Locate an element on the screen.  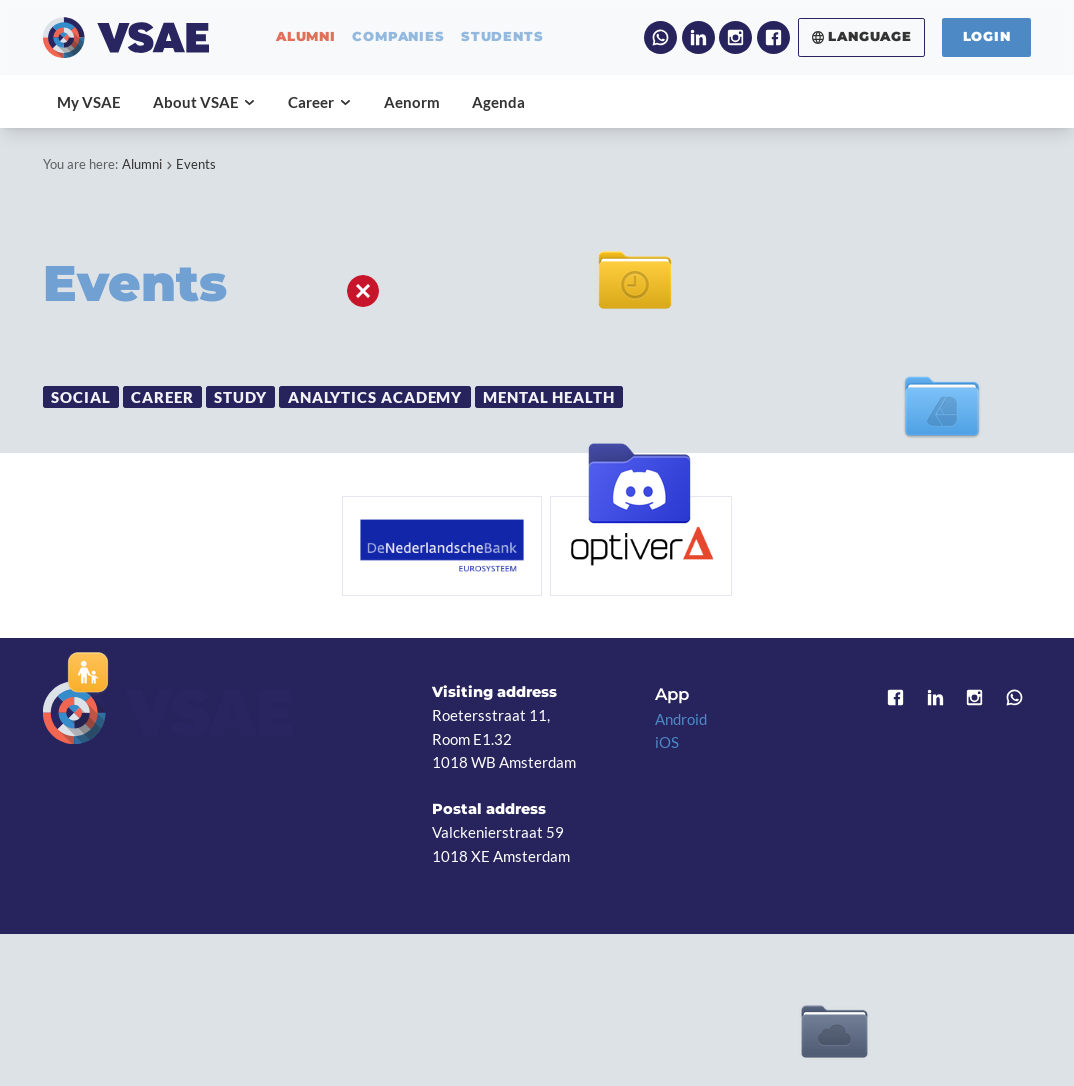
access cloud-synced files and folders is located at coordinates (834, 1031).